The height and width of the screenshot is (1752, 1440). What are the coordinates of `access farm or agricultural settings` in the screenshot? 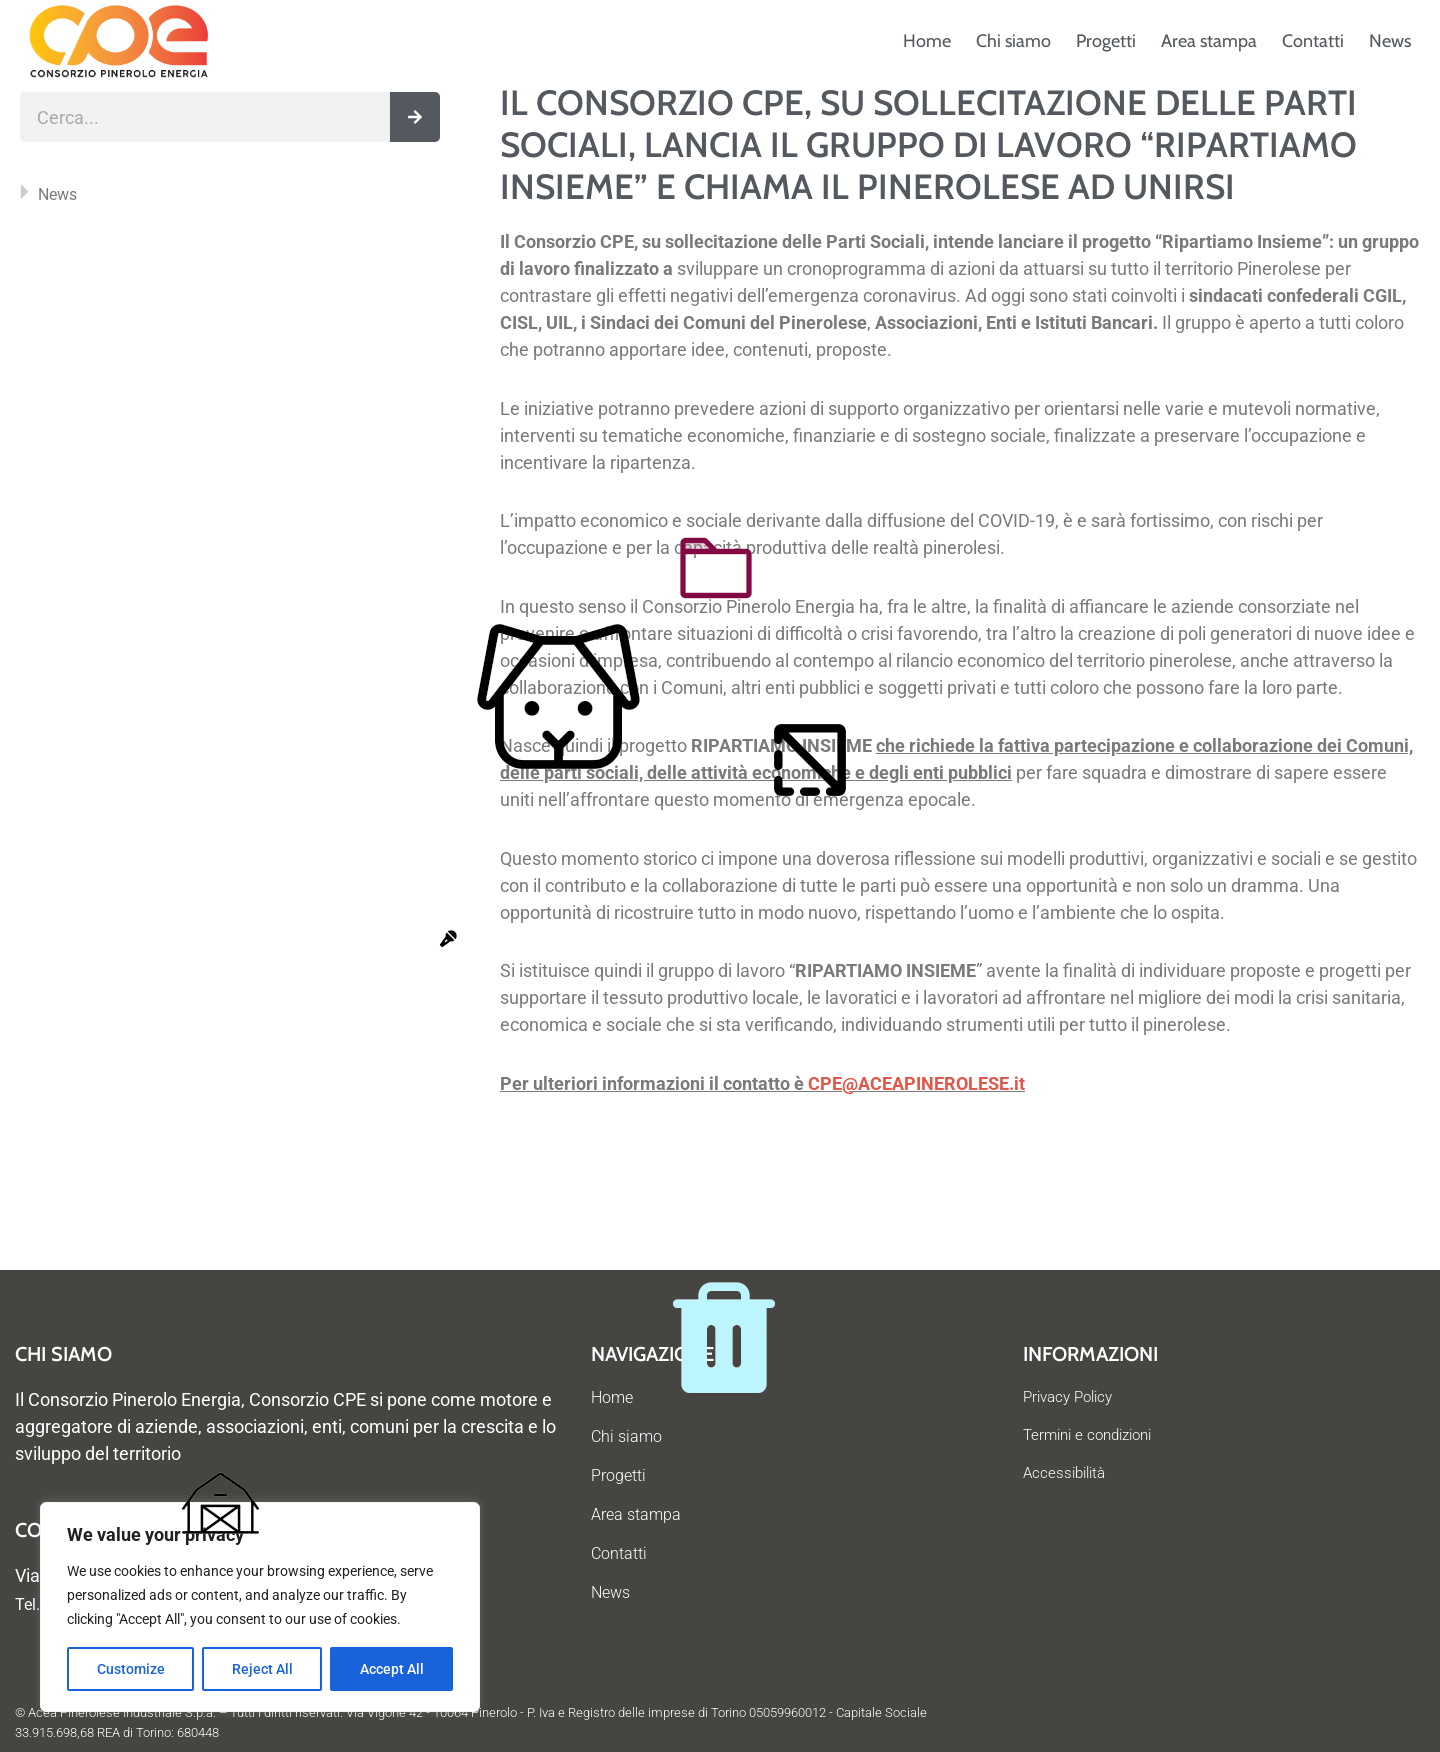 It's located at (220, 1508).